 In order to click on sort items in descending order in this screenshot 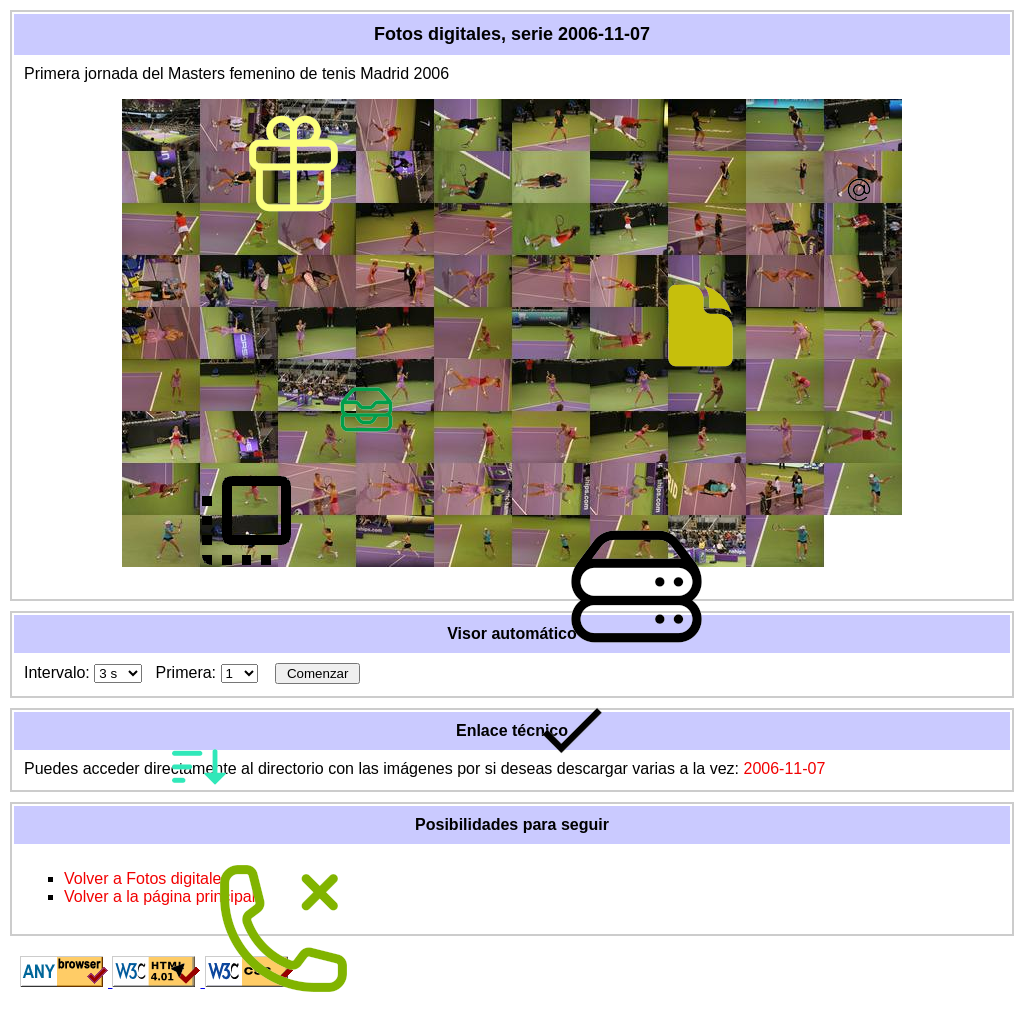, I will do `click(199, 766)`.